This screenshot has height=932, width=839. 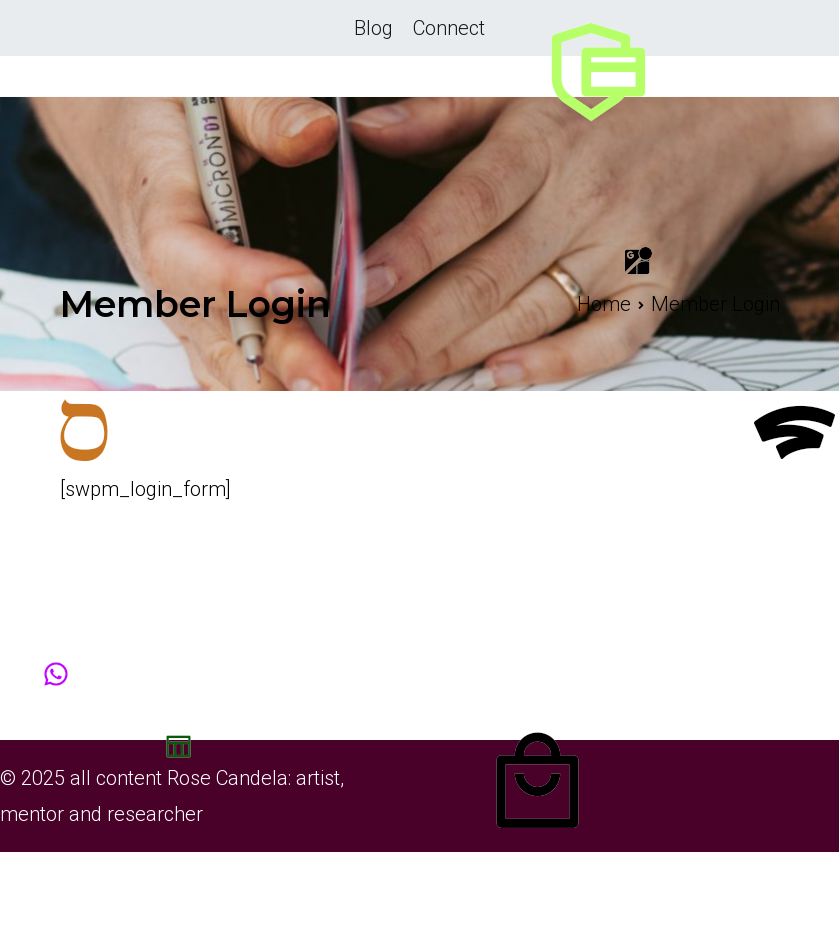 What do you see at coordinates (596, 72) in the screenshot?
I see `indicates secure payment or transaction protection` at bounding box center [596, 72].